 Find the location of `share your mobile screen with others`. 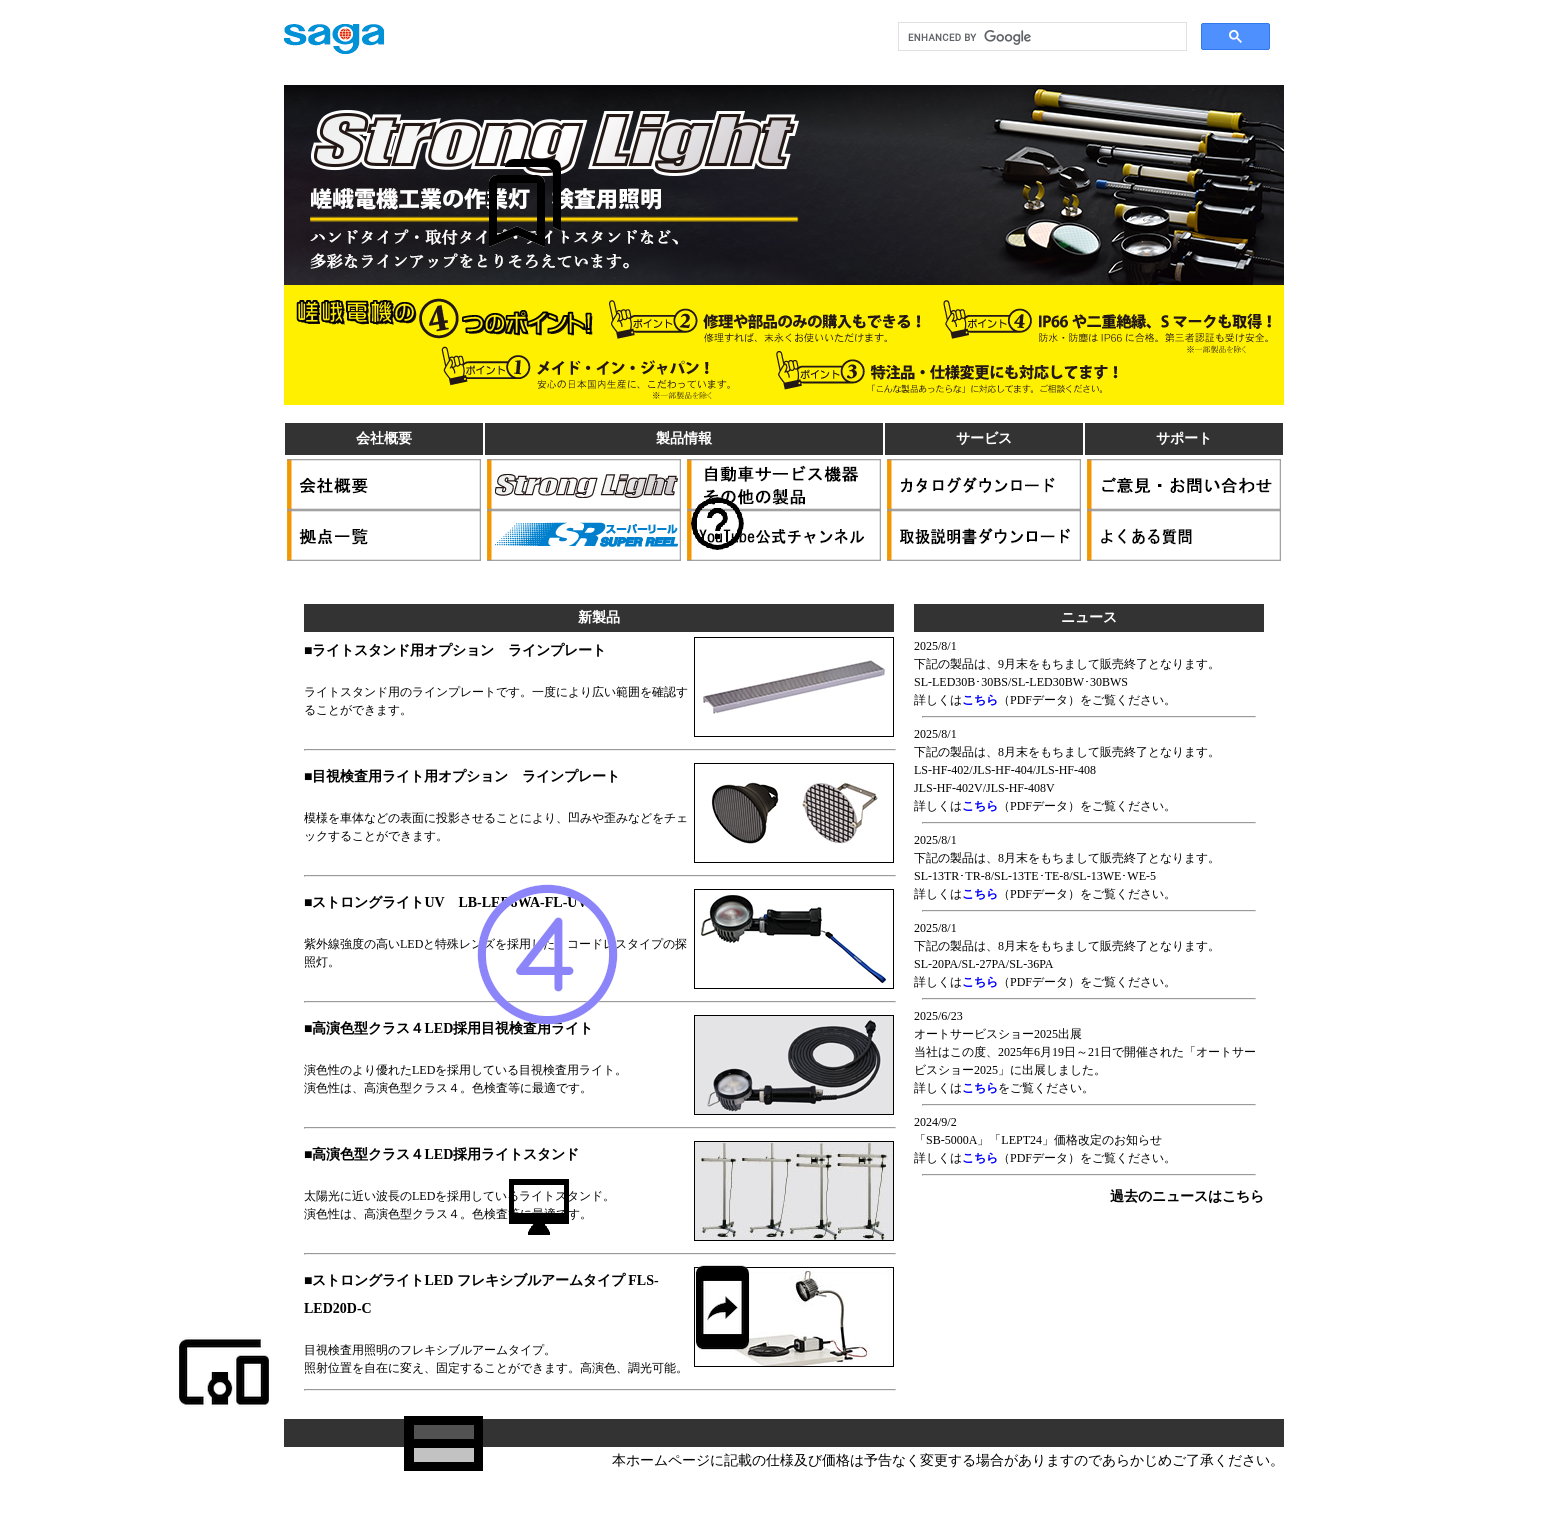

share your mobile screen with others is located at coordinates (722, 1307).